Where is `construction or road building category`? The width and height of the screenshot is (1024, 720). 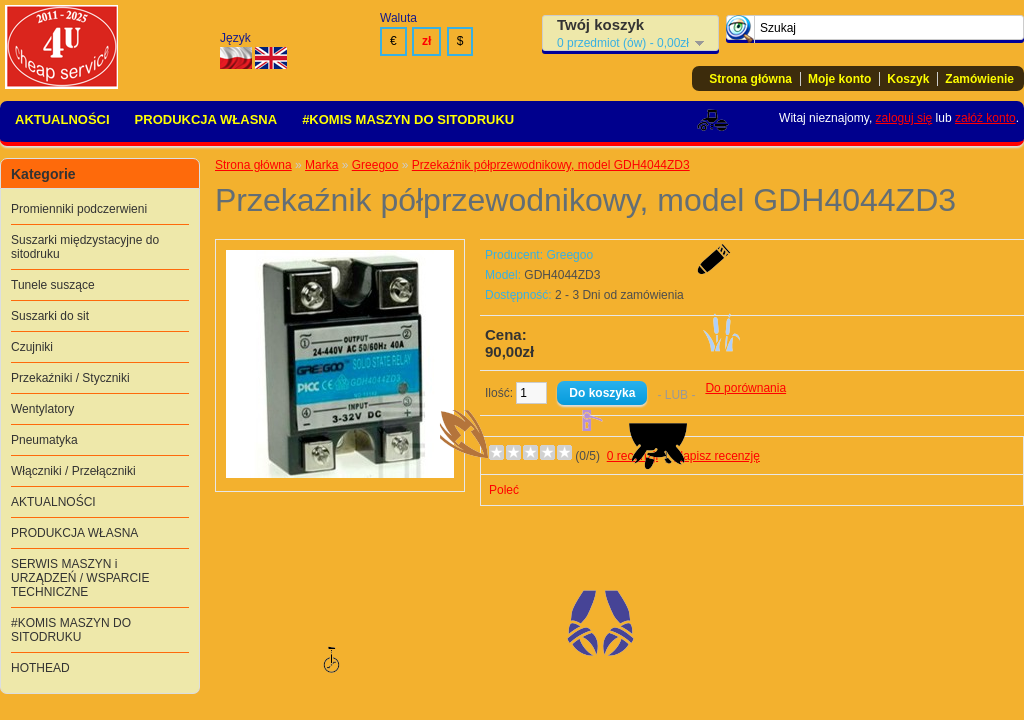
construction or road building category is located at coordinates (713, 119).